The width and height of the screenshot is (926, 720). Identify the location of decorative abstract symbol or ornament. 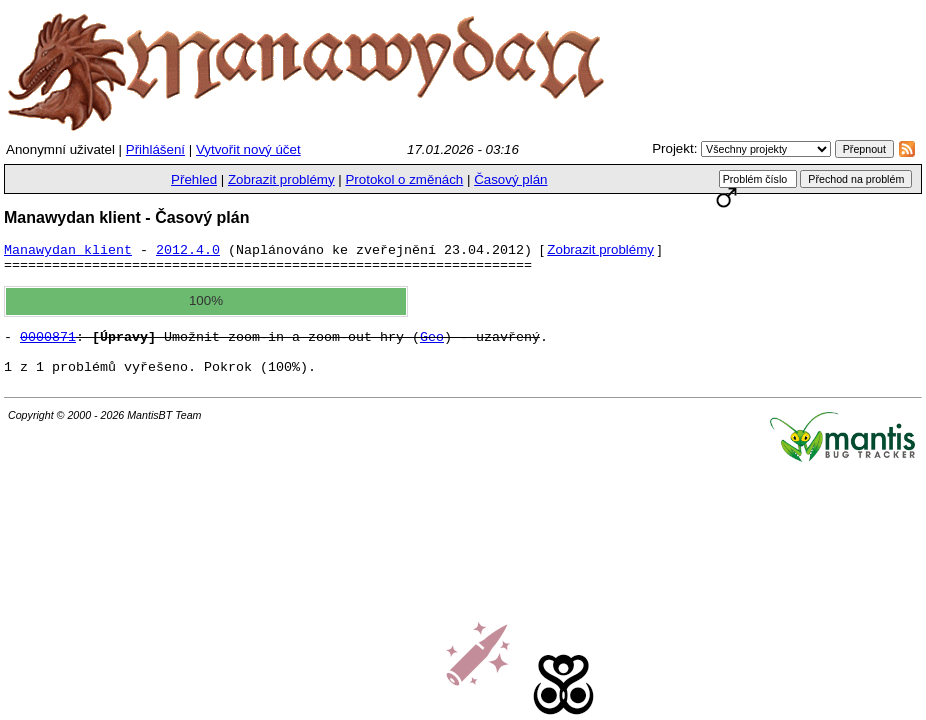
(563, 684).